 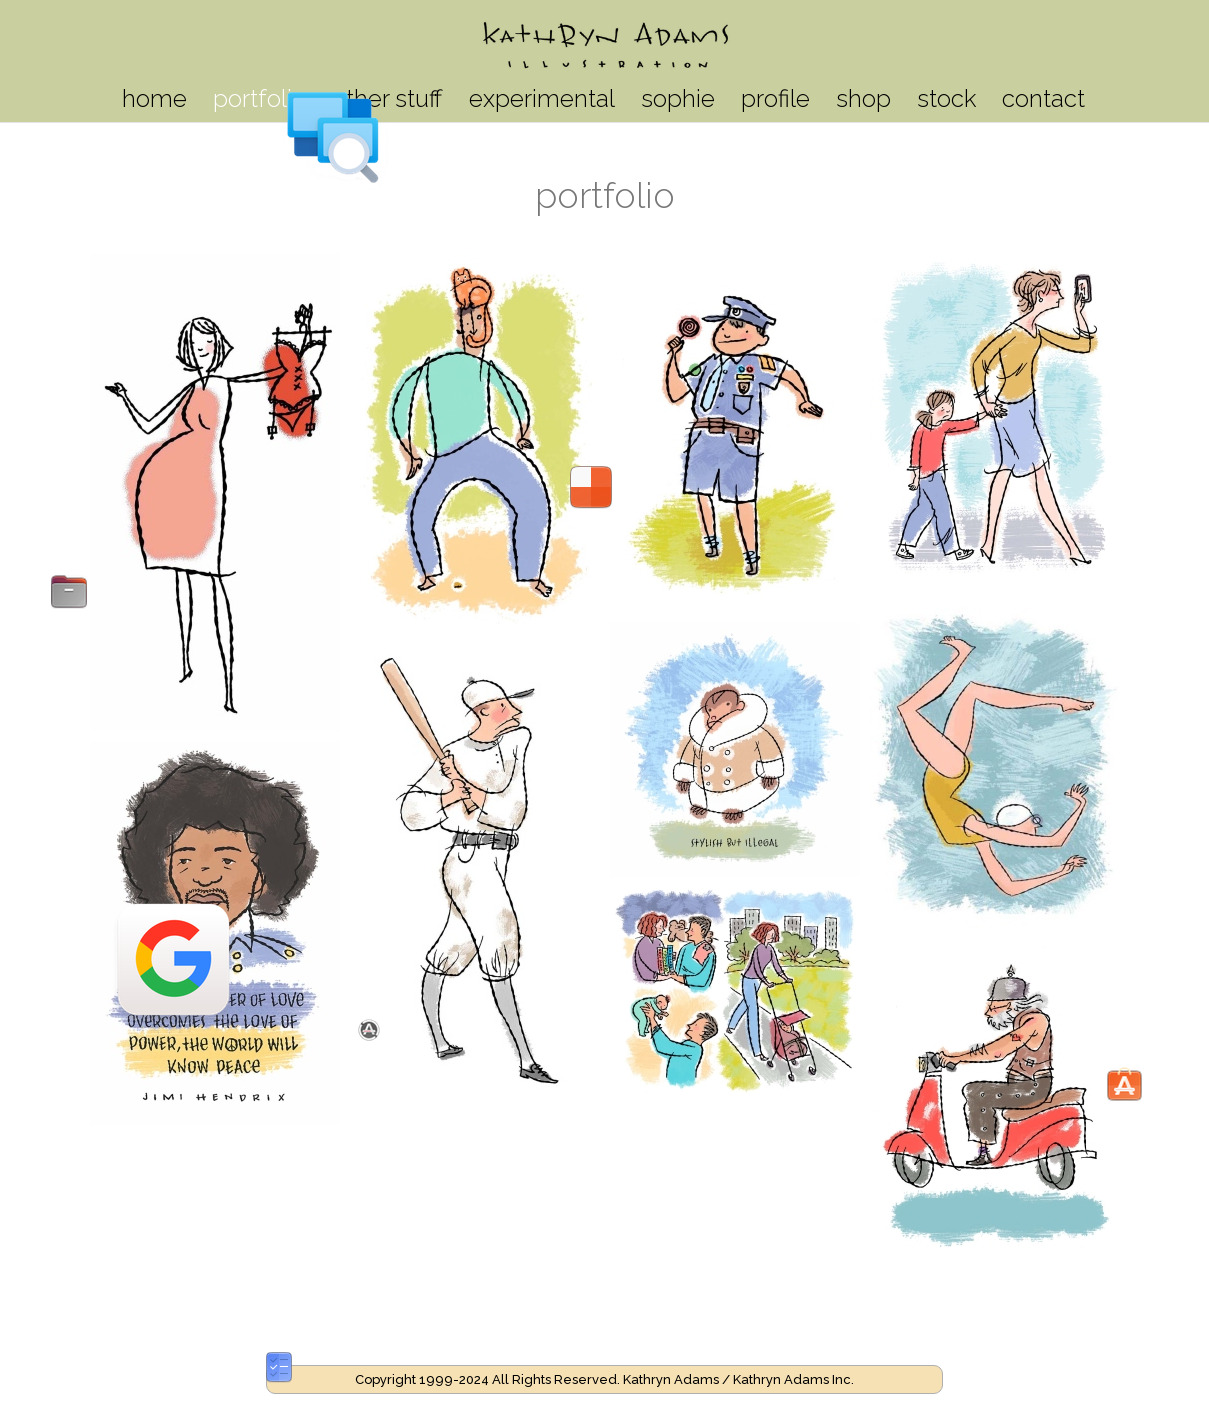 I want to click on open the file manager application, so click(x=69, y=591).